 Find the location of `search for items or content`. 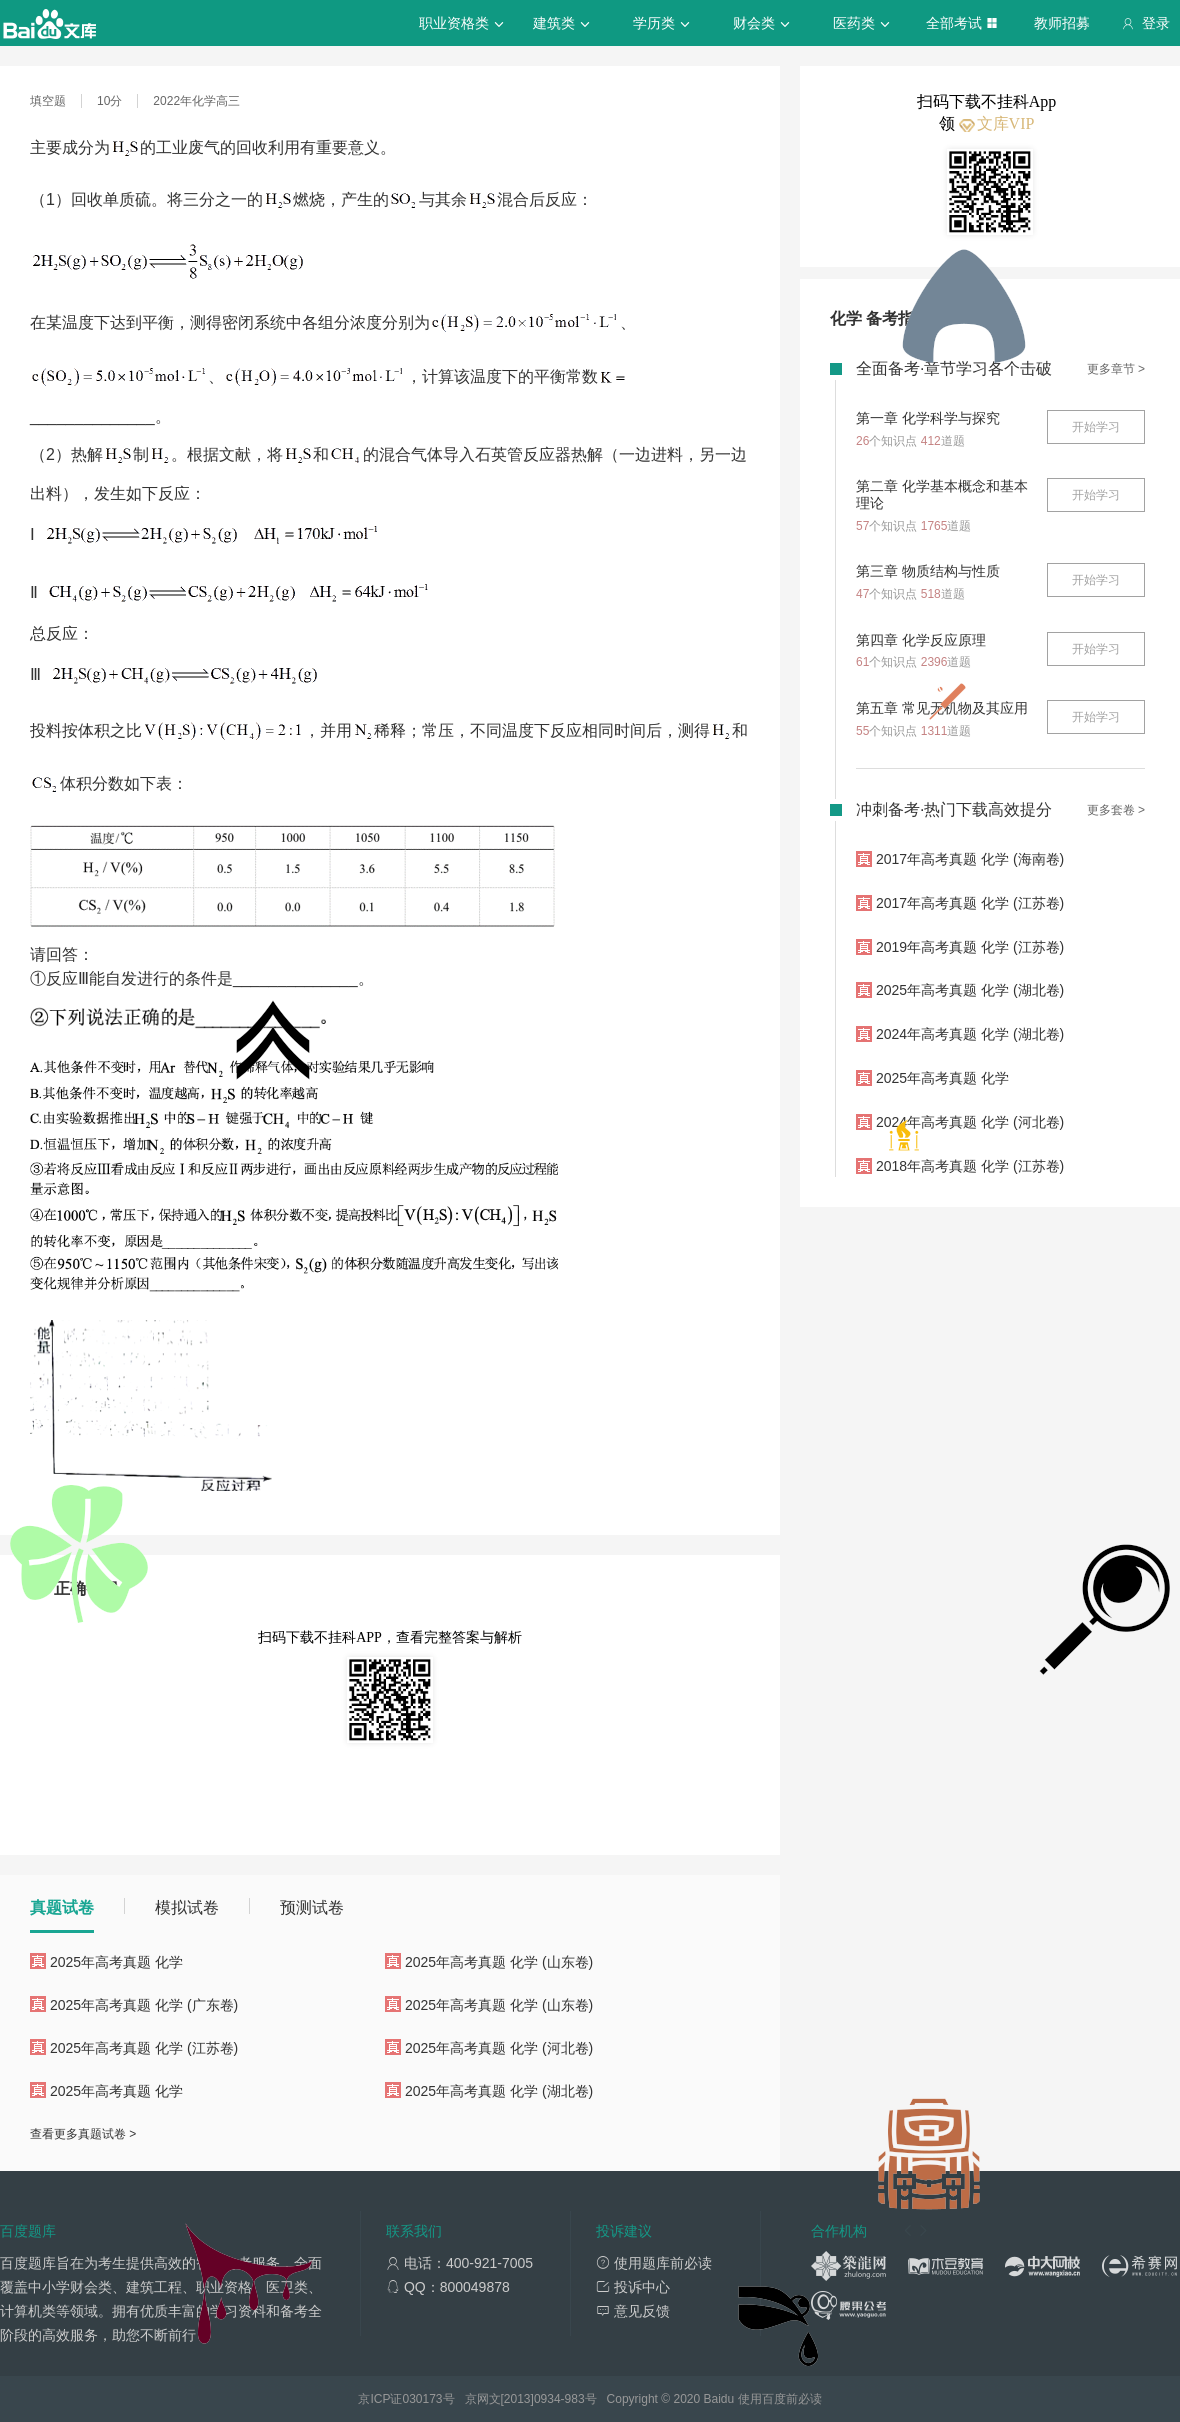

search for items or content is located at coordinates (1104, 1610).